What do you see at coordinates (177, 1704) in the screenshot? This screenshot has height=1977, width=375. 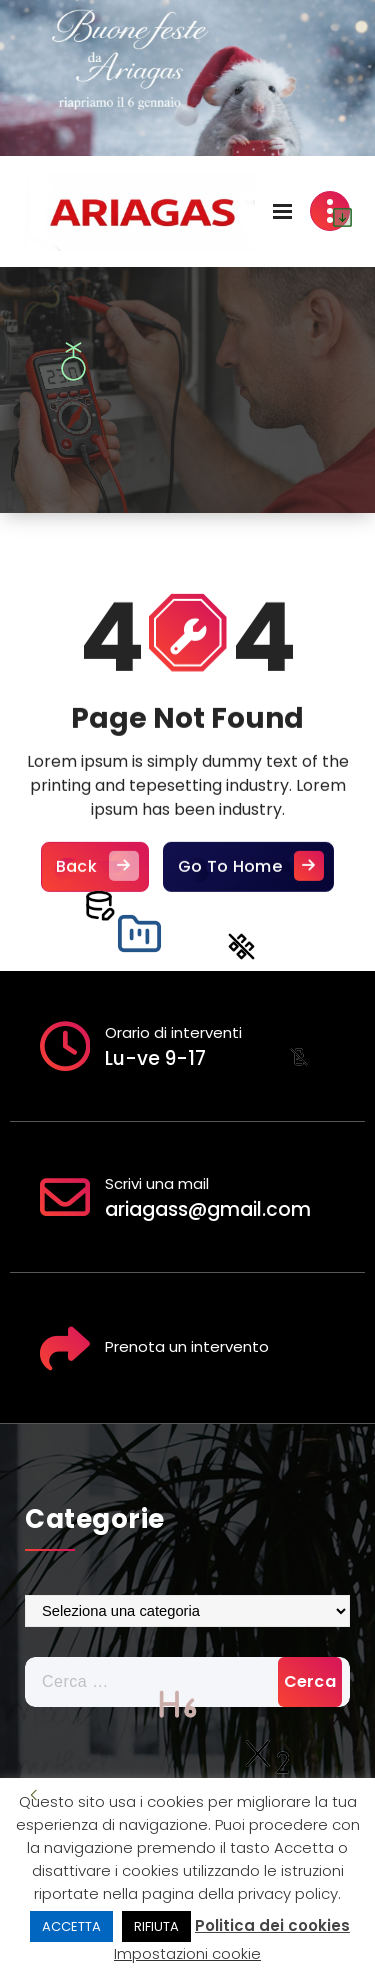 I see `format text as heading level 6` at bounding box center [177, 1704].